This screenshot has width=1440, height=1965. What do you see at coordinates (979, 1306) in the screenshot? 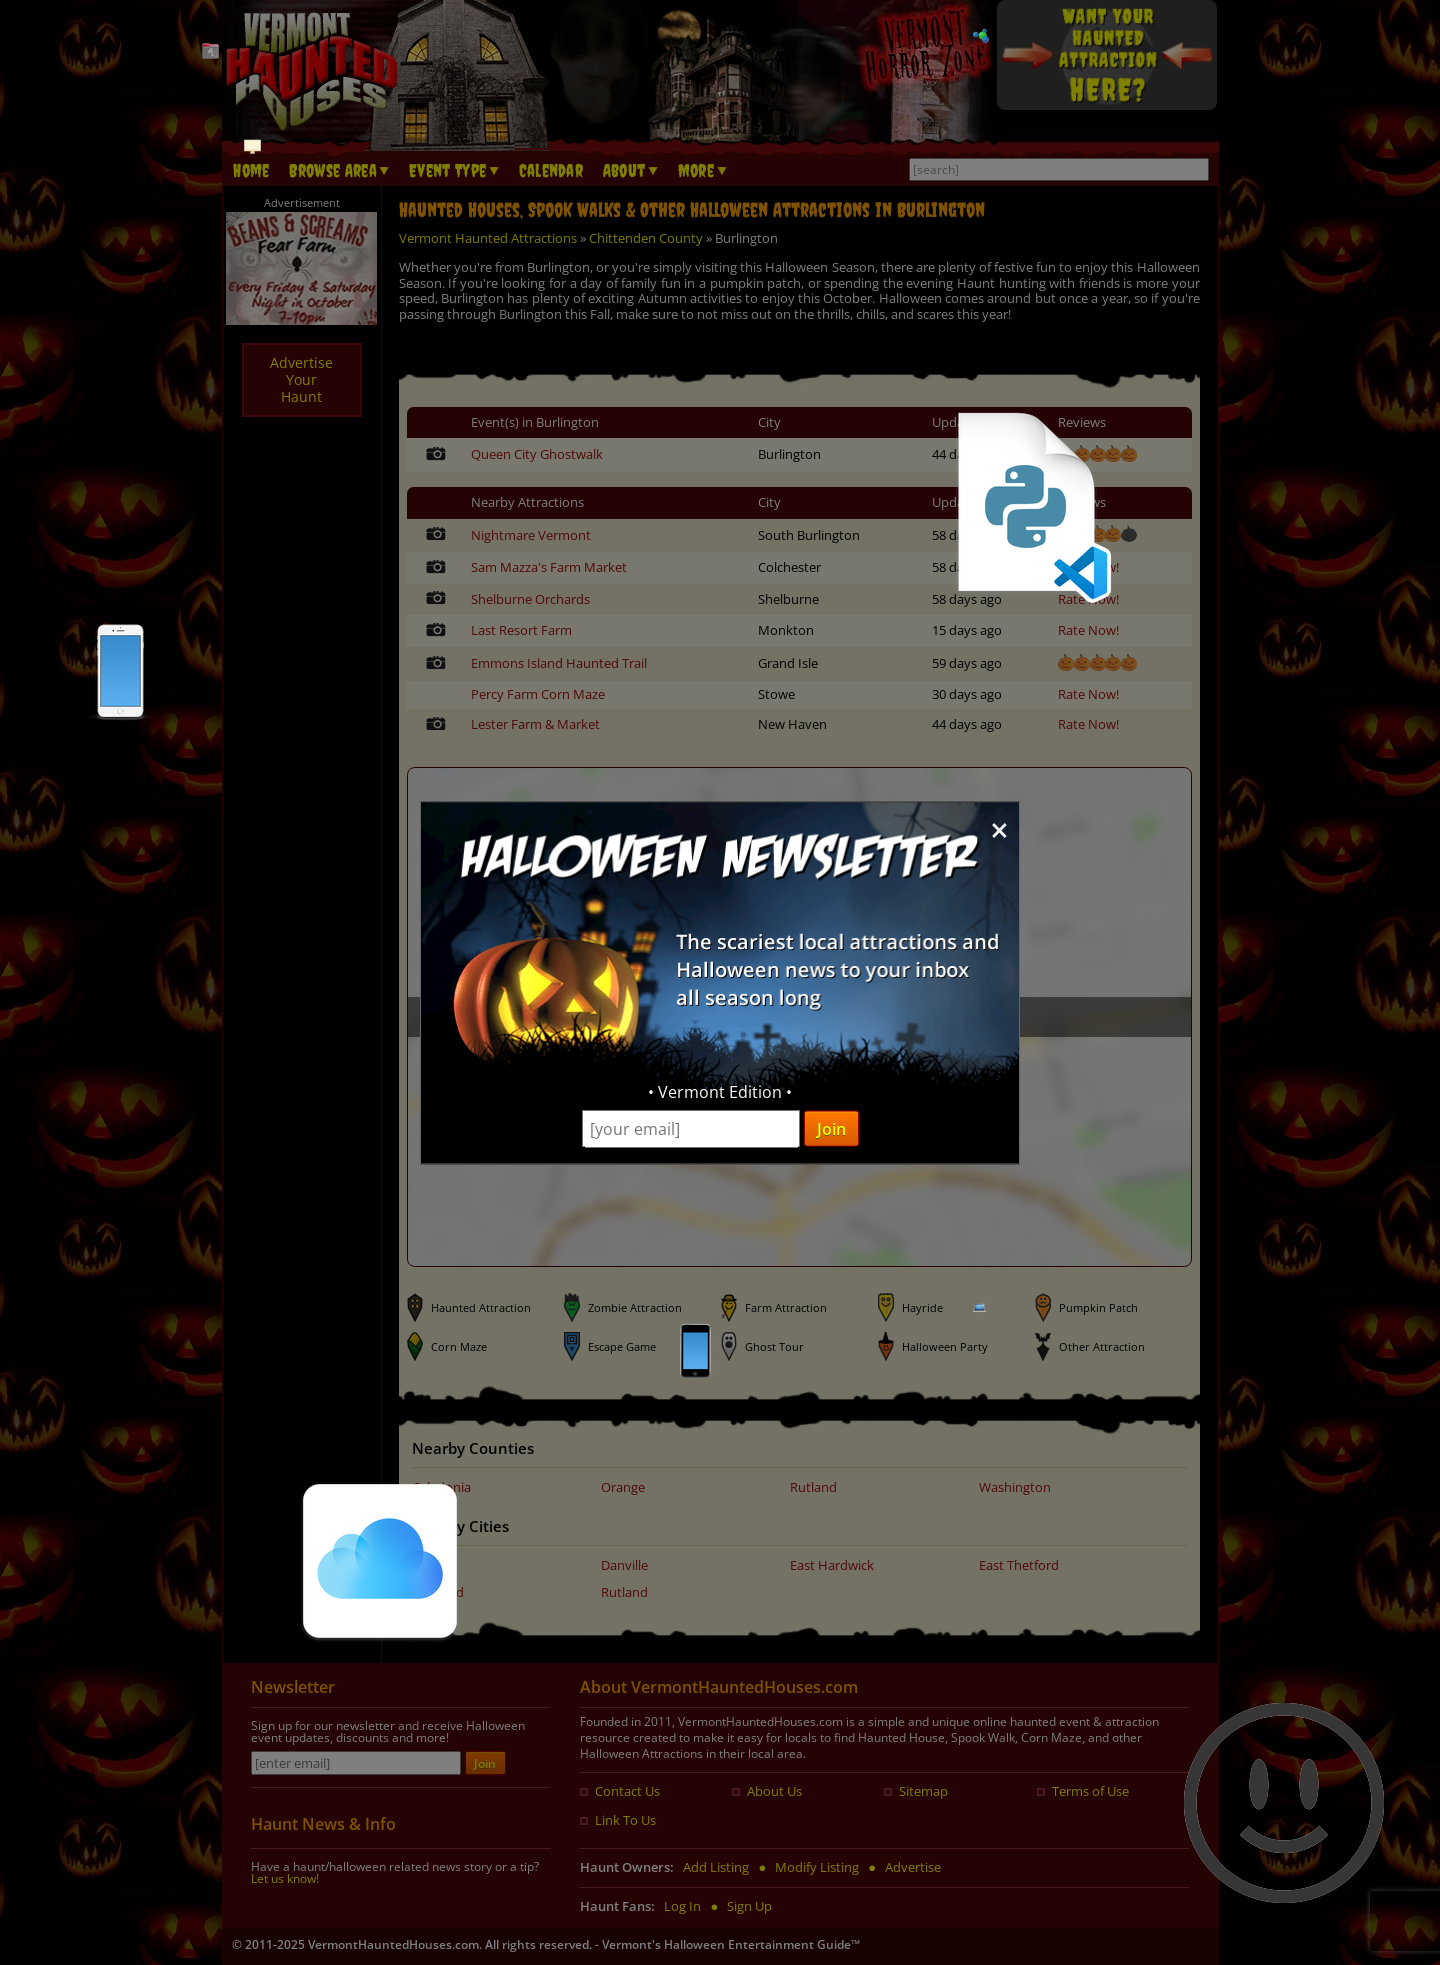
I see `open the computer or my mac view in Finder` at bounding box center [979, 1306].